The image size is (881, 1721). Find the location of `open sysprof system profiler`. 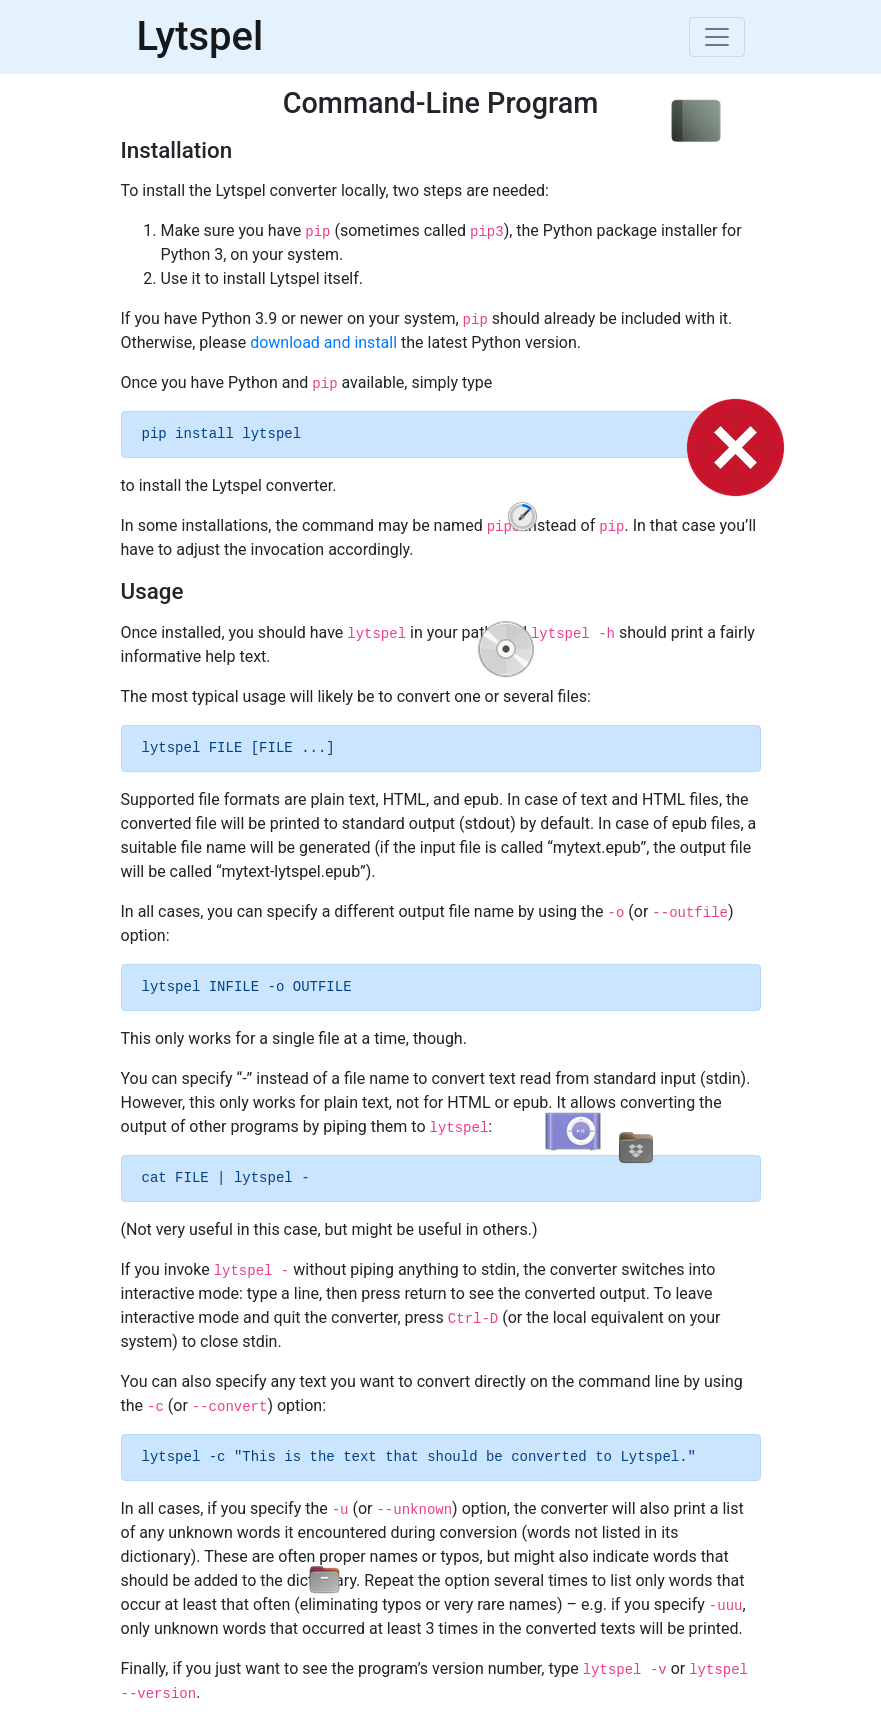

open sysprof system profiler is located at coordinates (522, 516).